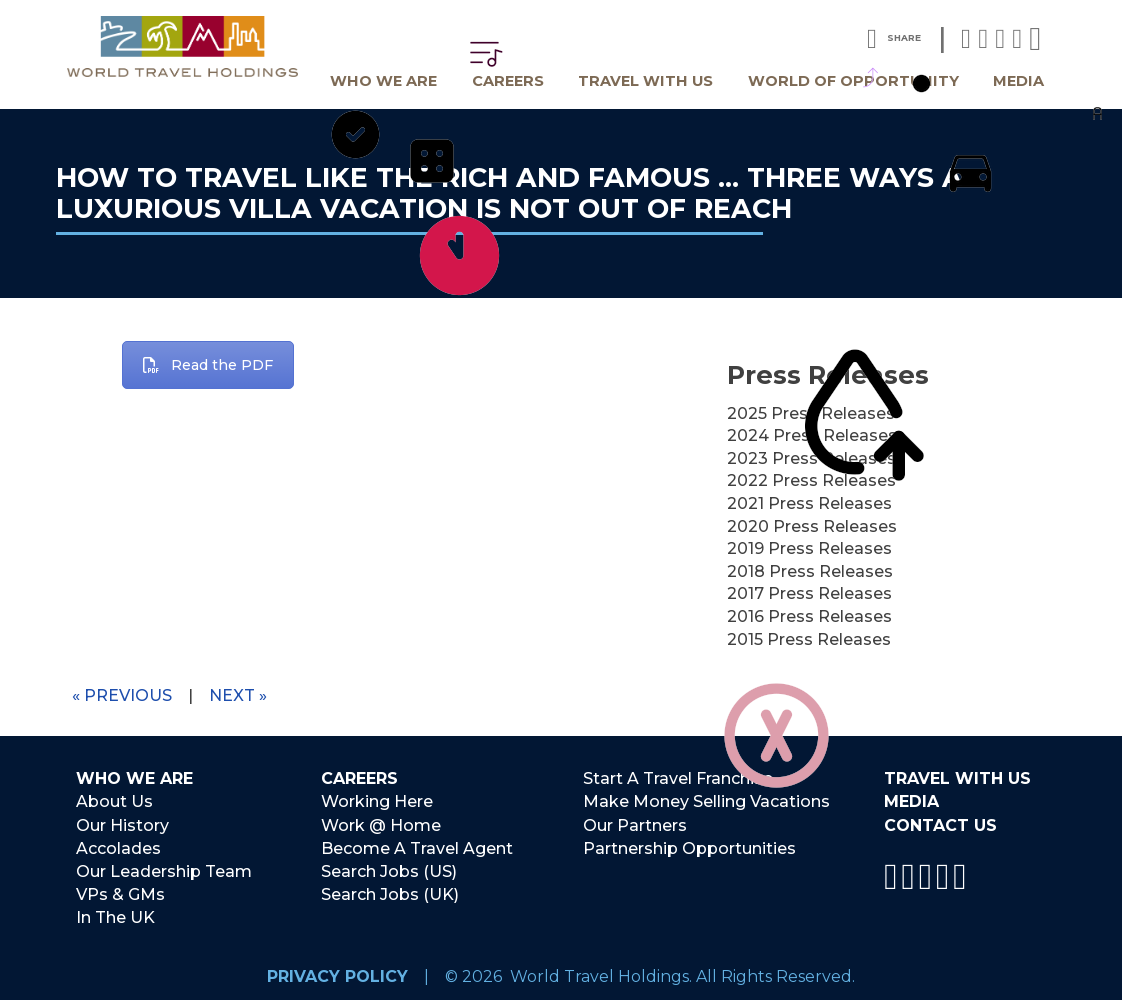  Describe the element at coordinates (1097, 113) in the screenshot. I see `select font or text formatting options` at that location.